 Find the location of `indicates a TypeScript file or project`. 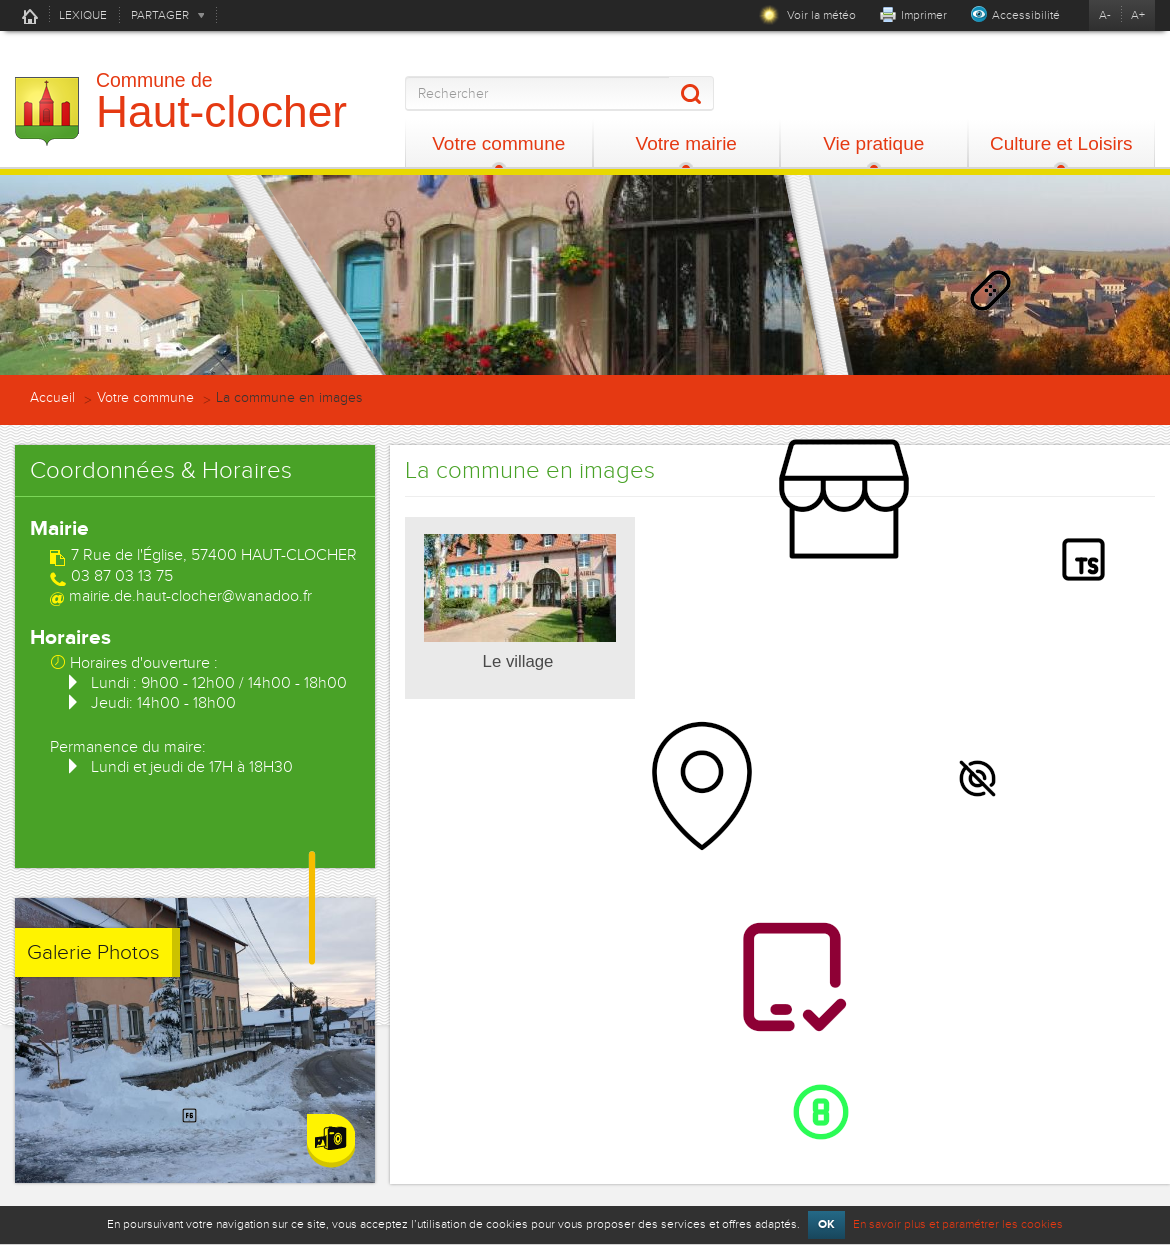

indicates a TypeScript file or project is located at coordinates (1083, 559).